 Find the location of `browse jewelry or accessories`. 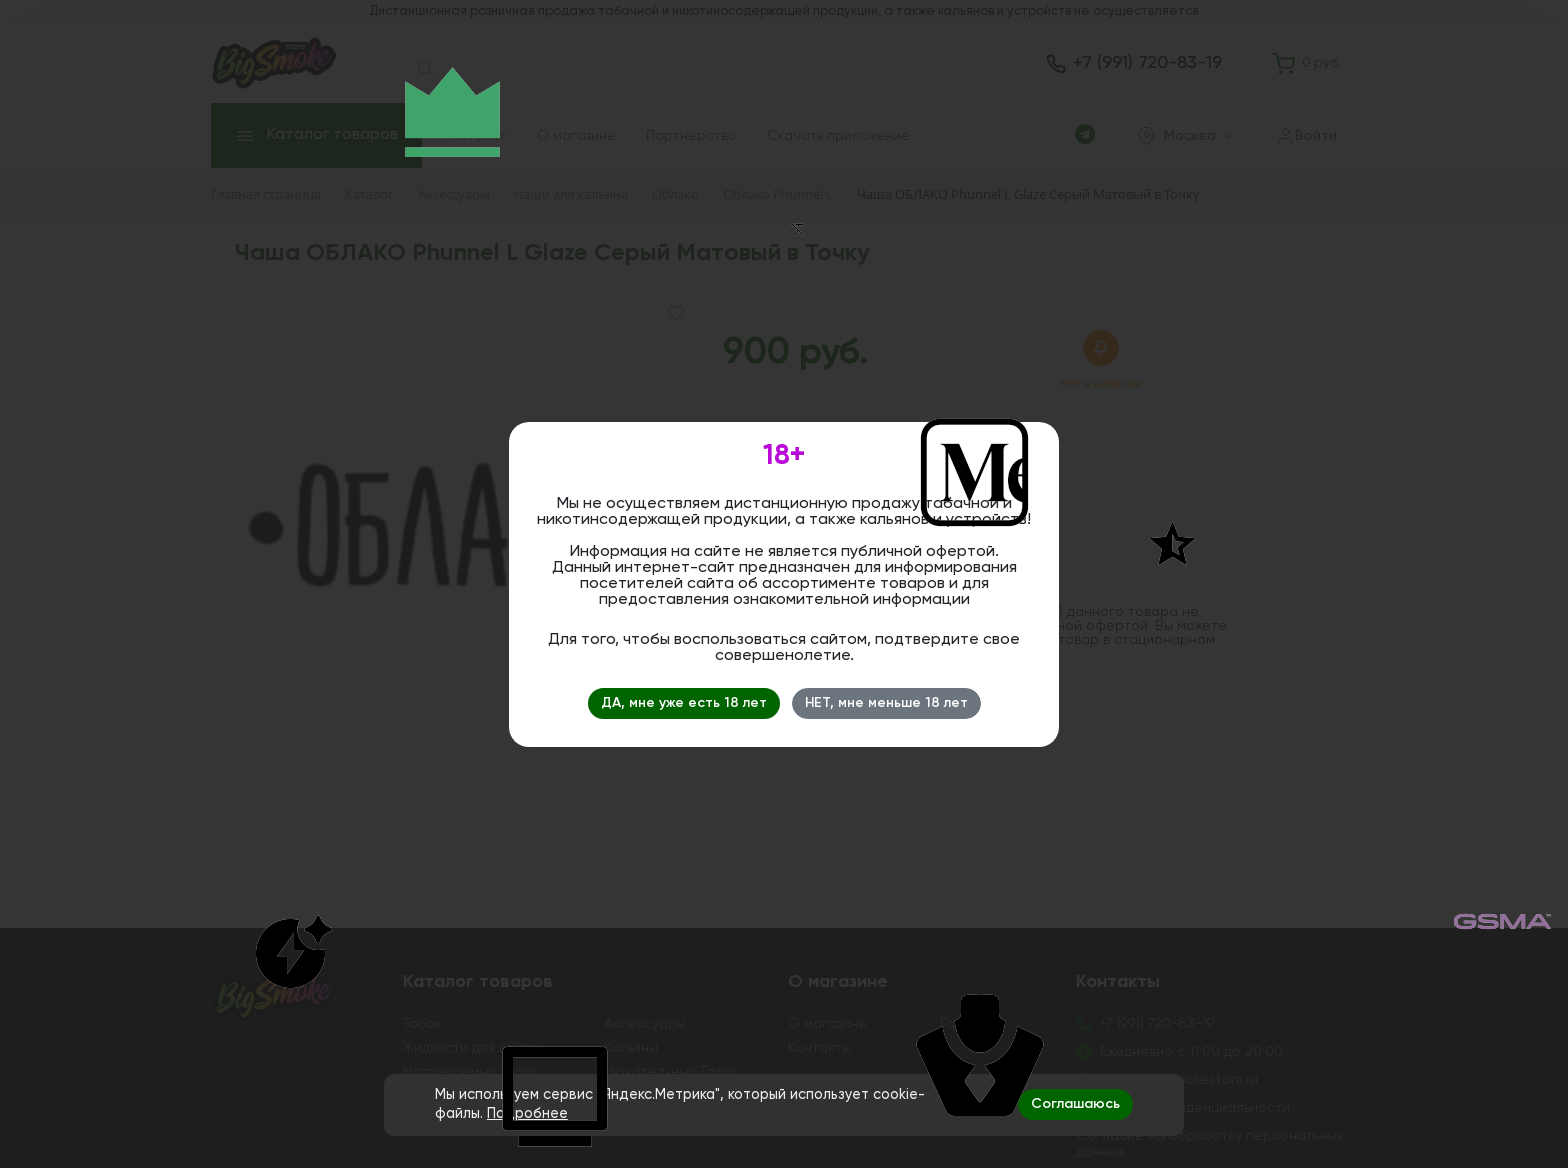

browse jewelry or accessories is located at coordinates (980, 1059).